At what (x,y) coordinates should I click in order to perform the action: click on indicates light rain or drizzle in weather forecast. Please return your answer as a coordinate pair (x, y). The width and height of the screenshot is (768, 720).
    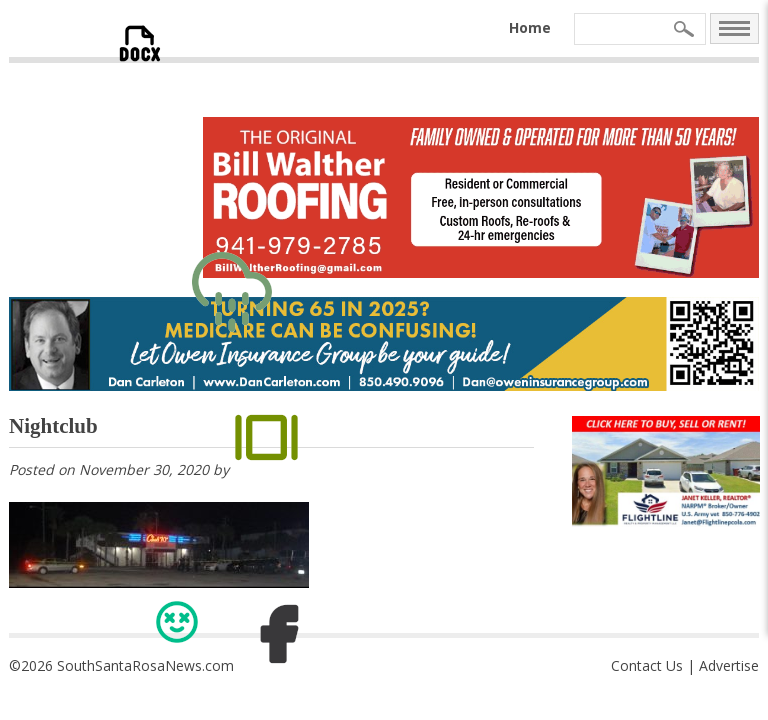
    Looking at the image, I should click on (232, 292).